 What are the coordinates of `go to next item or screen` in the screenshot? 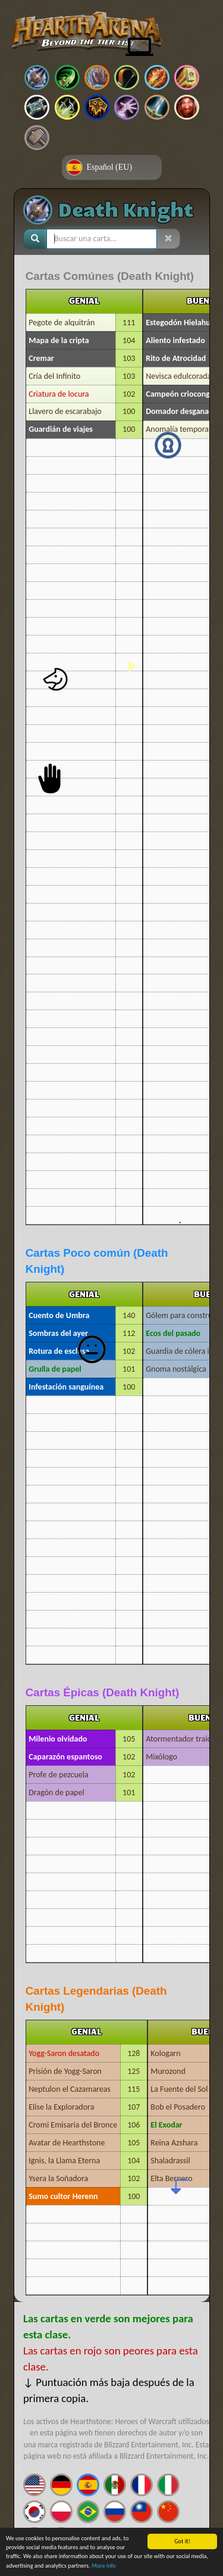 It's located at (131, 666).